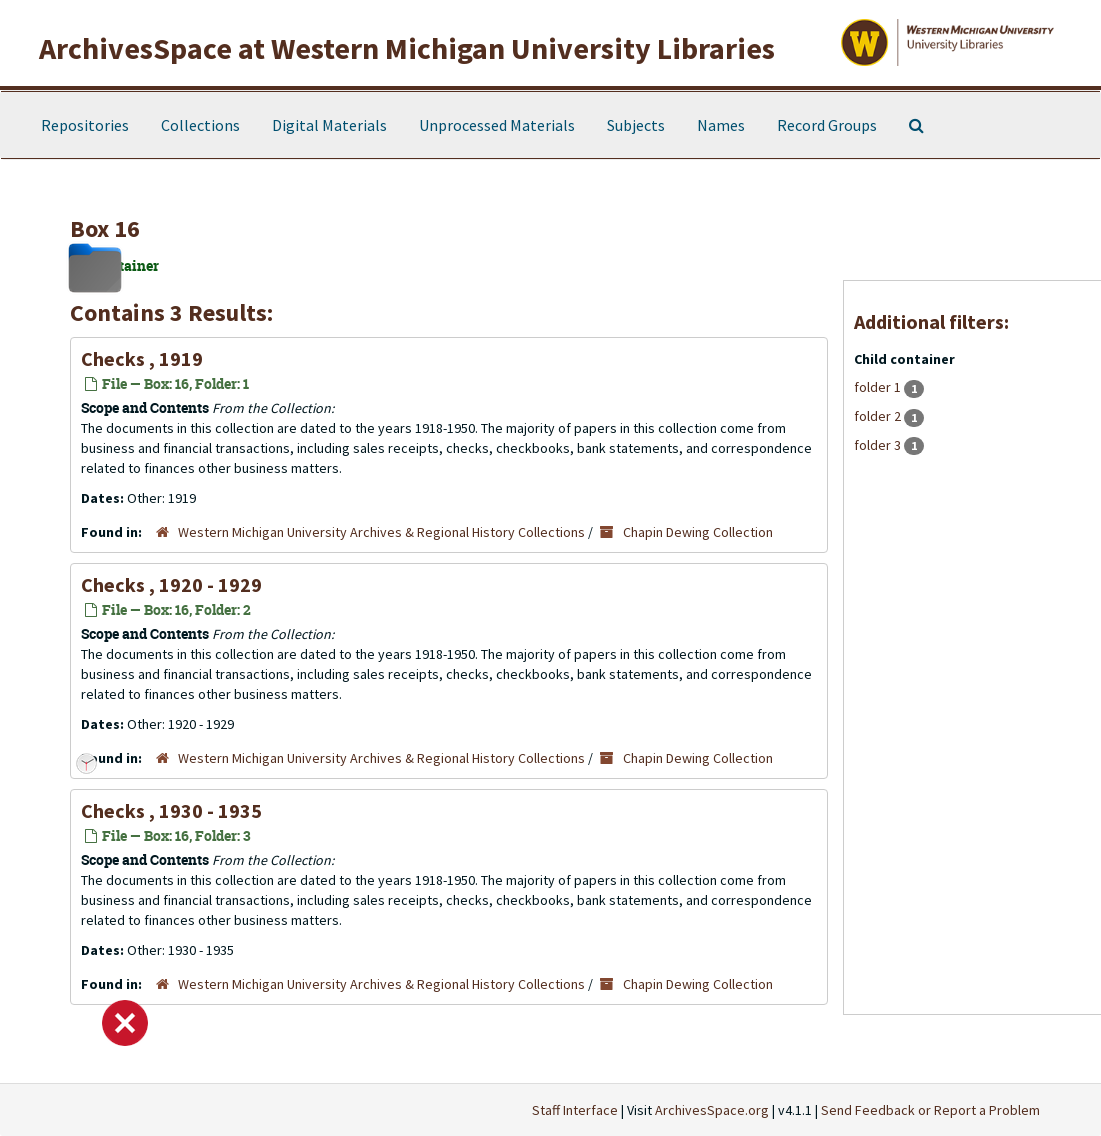 The height and width of the screenshot is (1136, 1101). What do you see at coordinates (125, 1023) in the screenshot?
I see `close the current dialog or modal window` at bounding box center [125, 1023].